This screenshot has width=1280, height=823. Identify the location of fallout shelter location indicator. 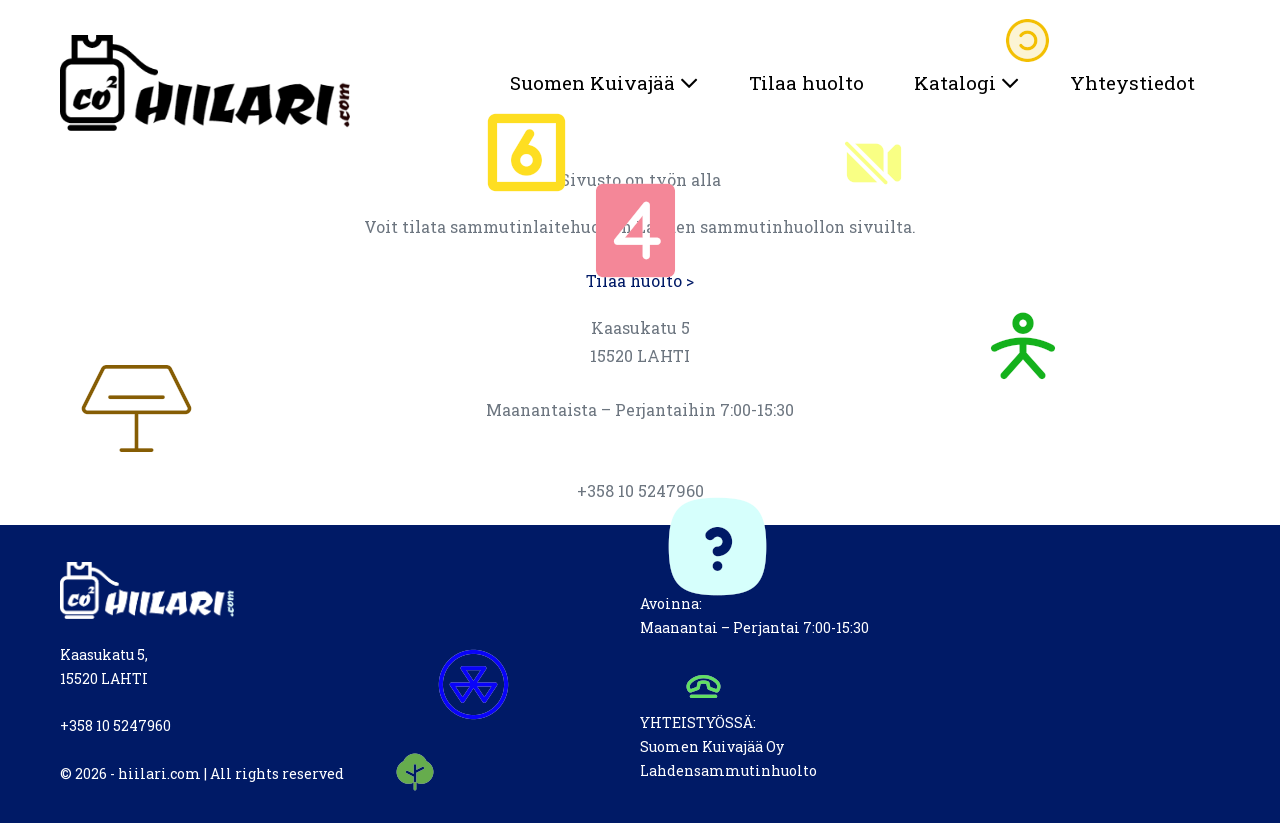
(473, 684).